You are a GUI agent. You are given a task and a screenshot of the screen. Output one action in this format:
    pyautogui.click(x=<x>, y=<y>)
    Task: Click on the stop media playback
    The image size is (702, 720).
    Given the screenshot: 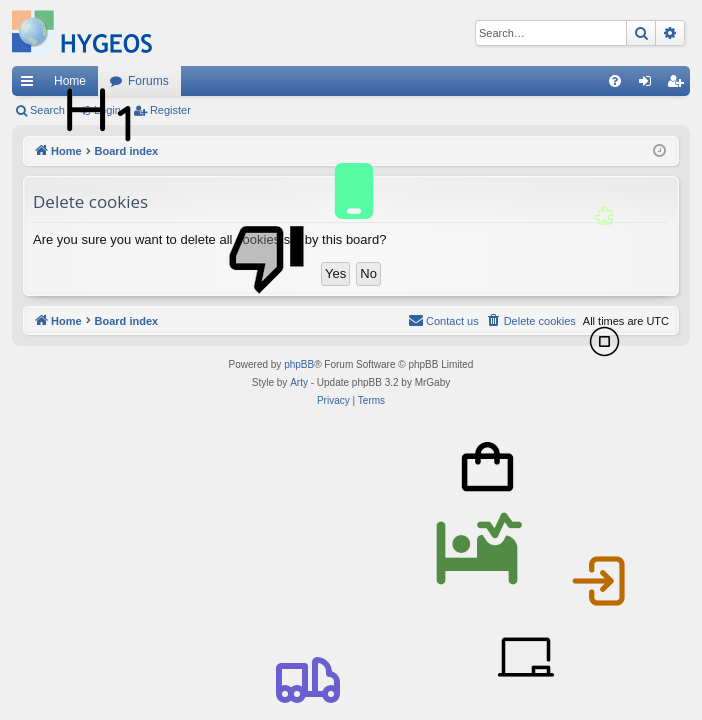 What is the action you would take?
    pyautogui.click(x=604, y=341)
    